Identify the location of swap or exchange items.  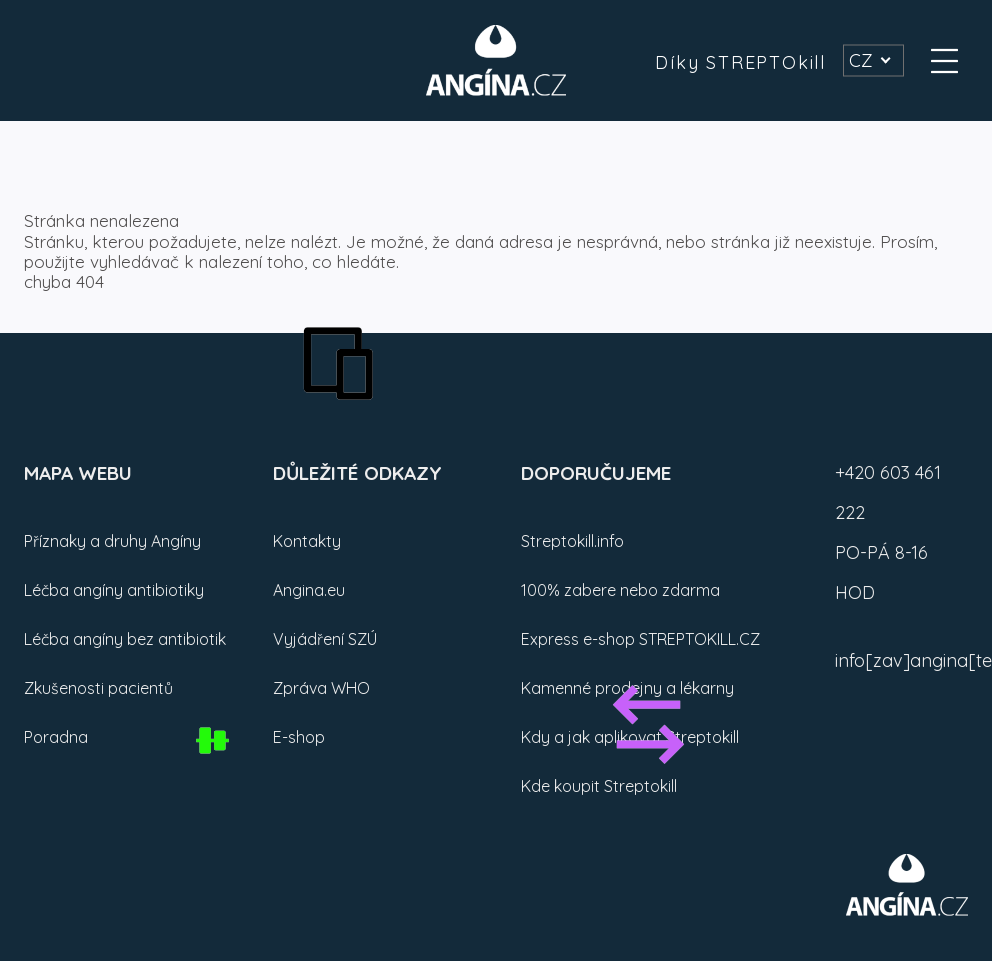
(648, 724).